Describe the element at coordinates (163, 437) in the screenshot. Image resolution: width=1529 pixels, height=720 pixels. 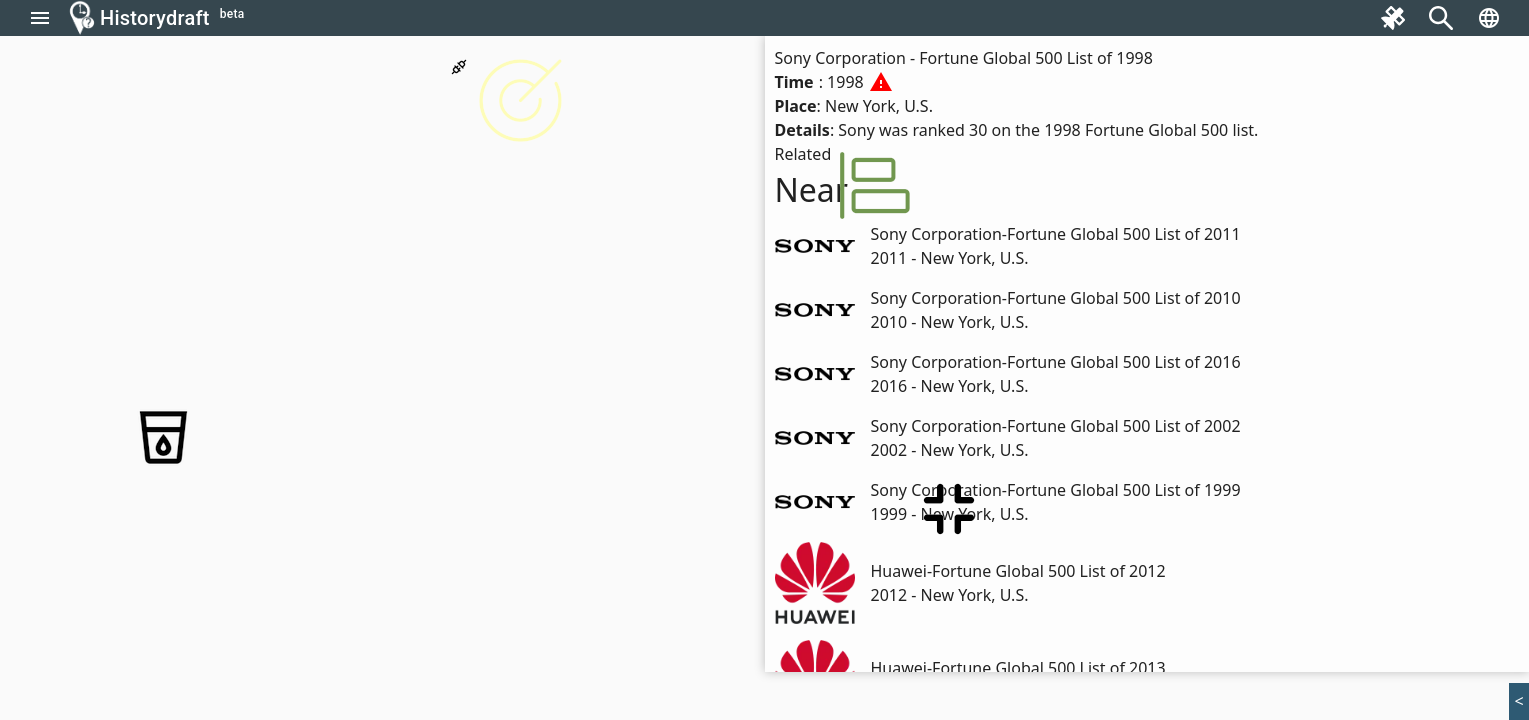
I see `find nearby drink or beverage locations` at that location.